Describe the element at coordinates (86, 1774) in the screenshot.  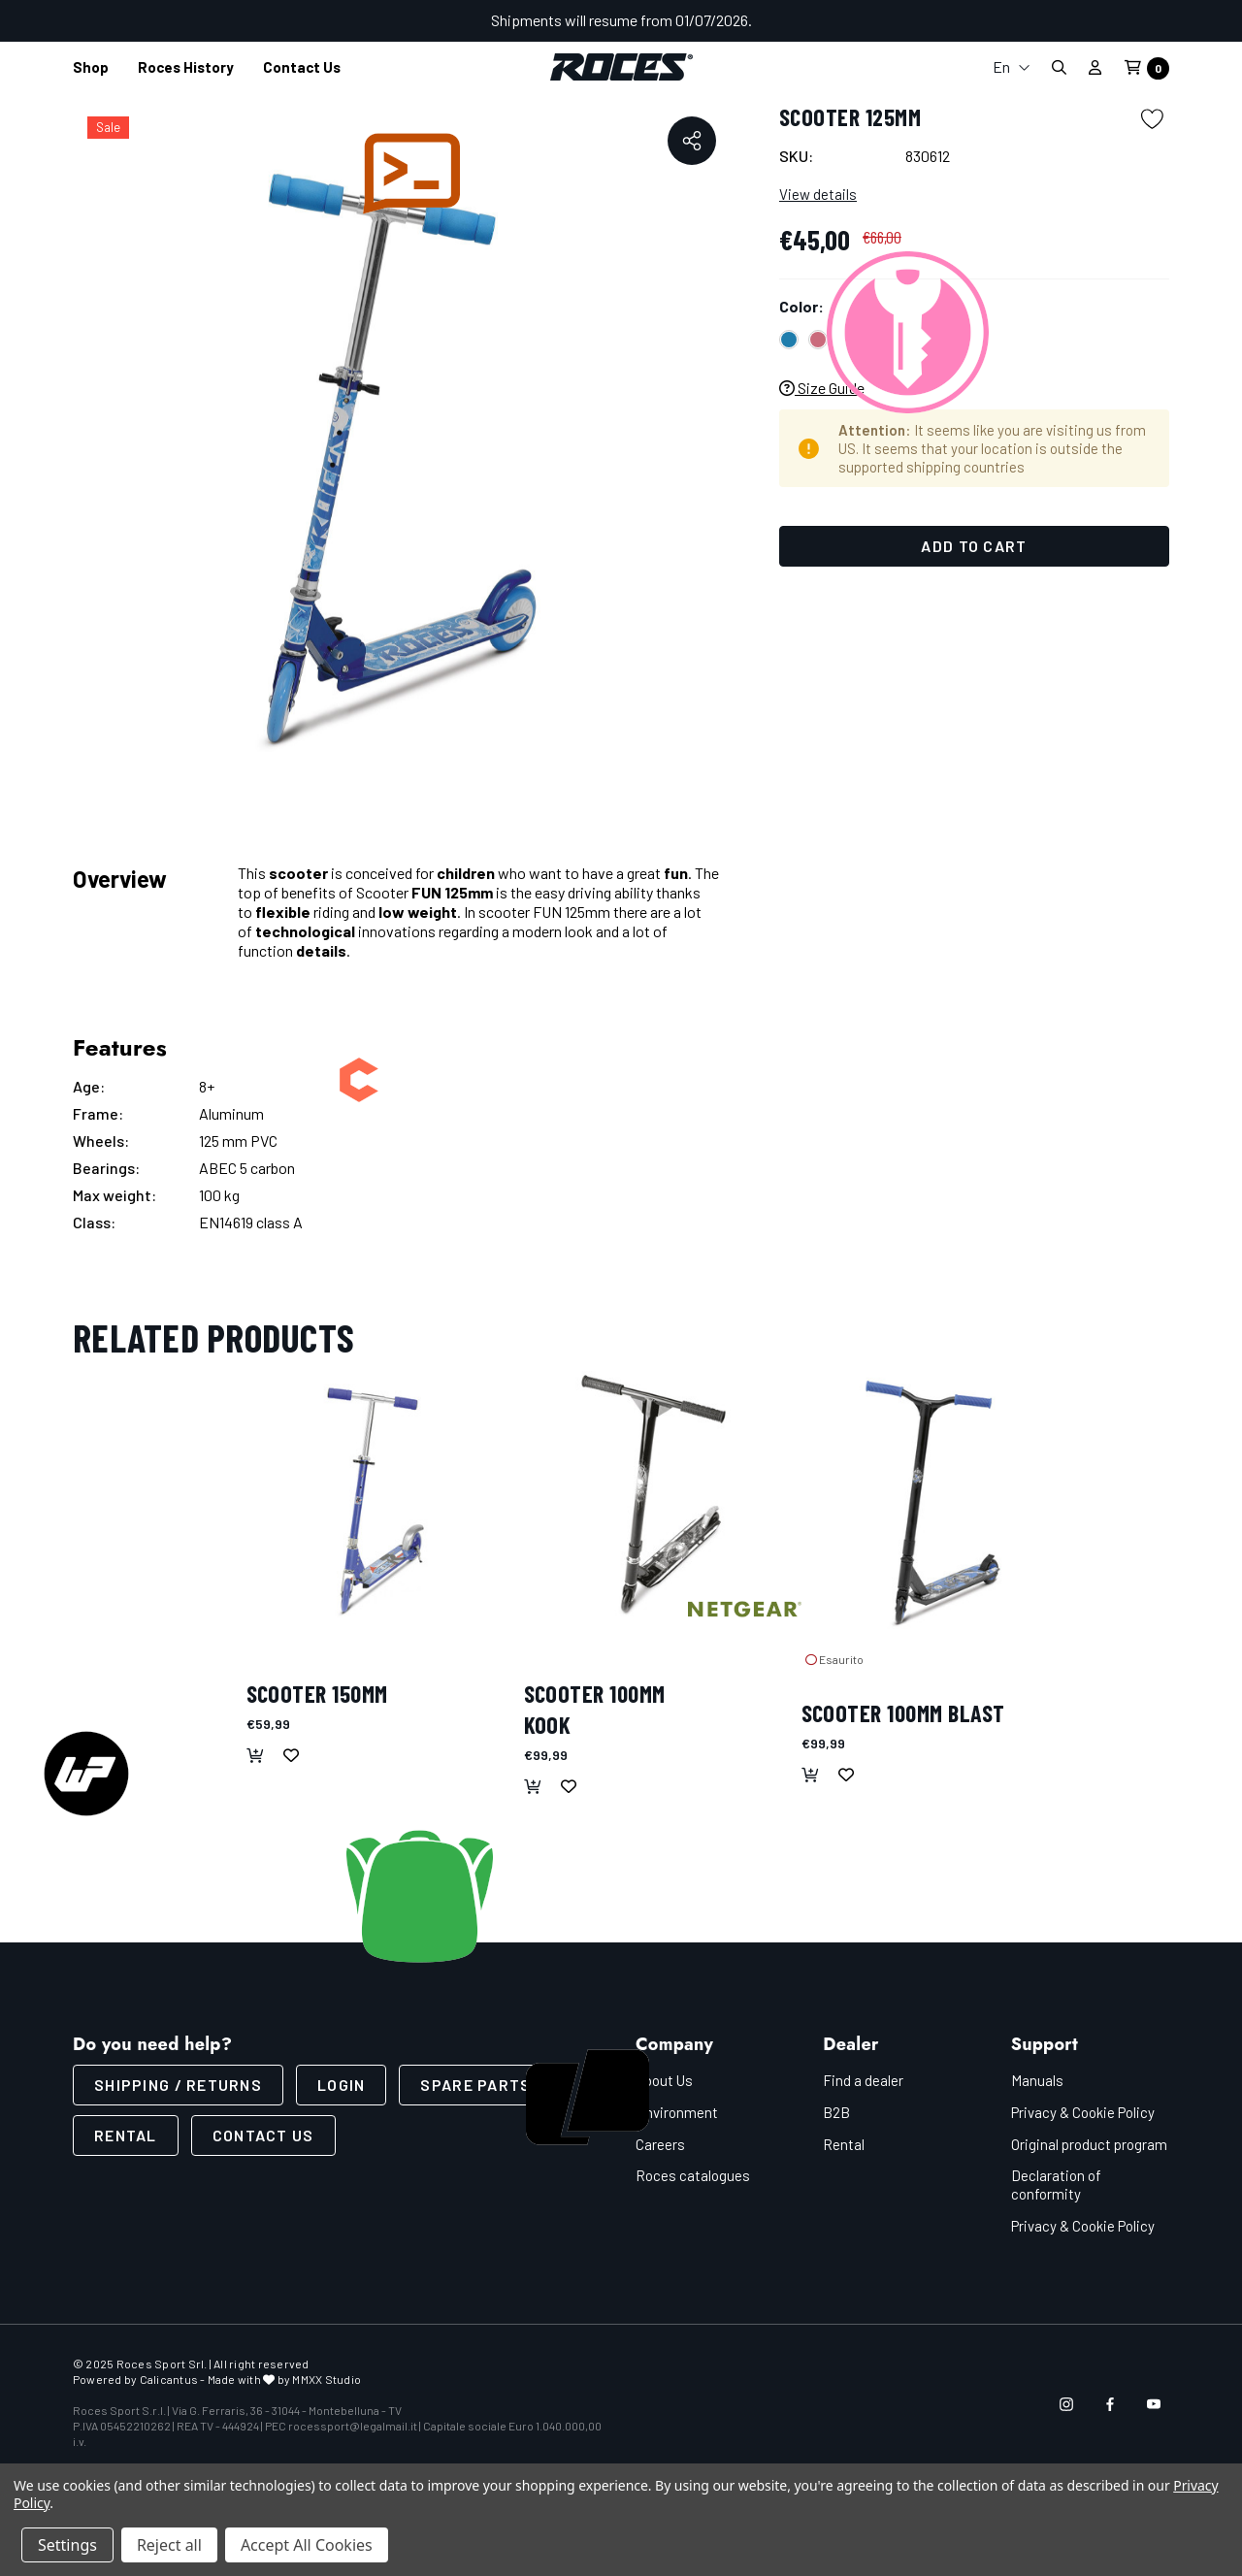
I see `wpressr logo` at that location.